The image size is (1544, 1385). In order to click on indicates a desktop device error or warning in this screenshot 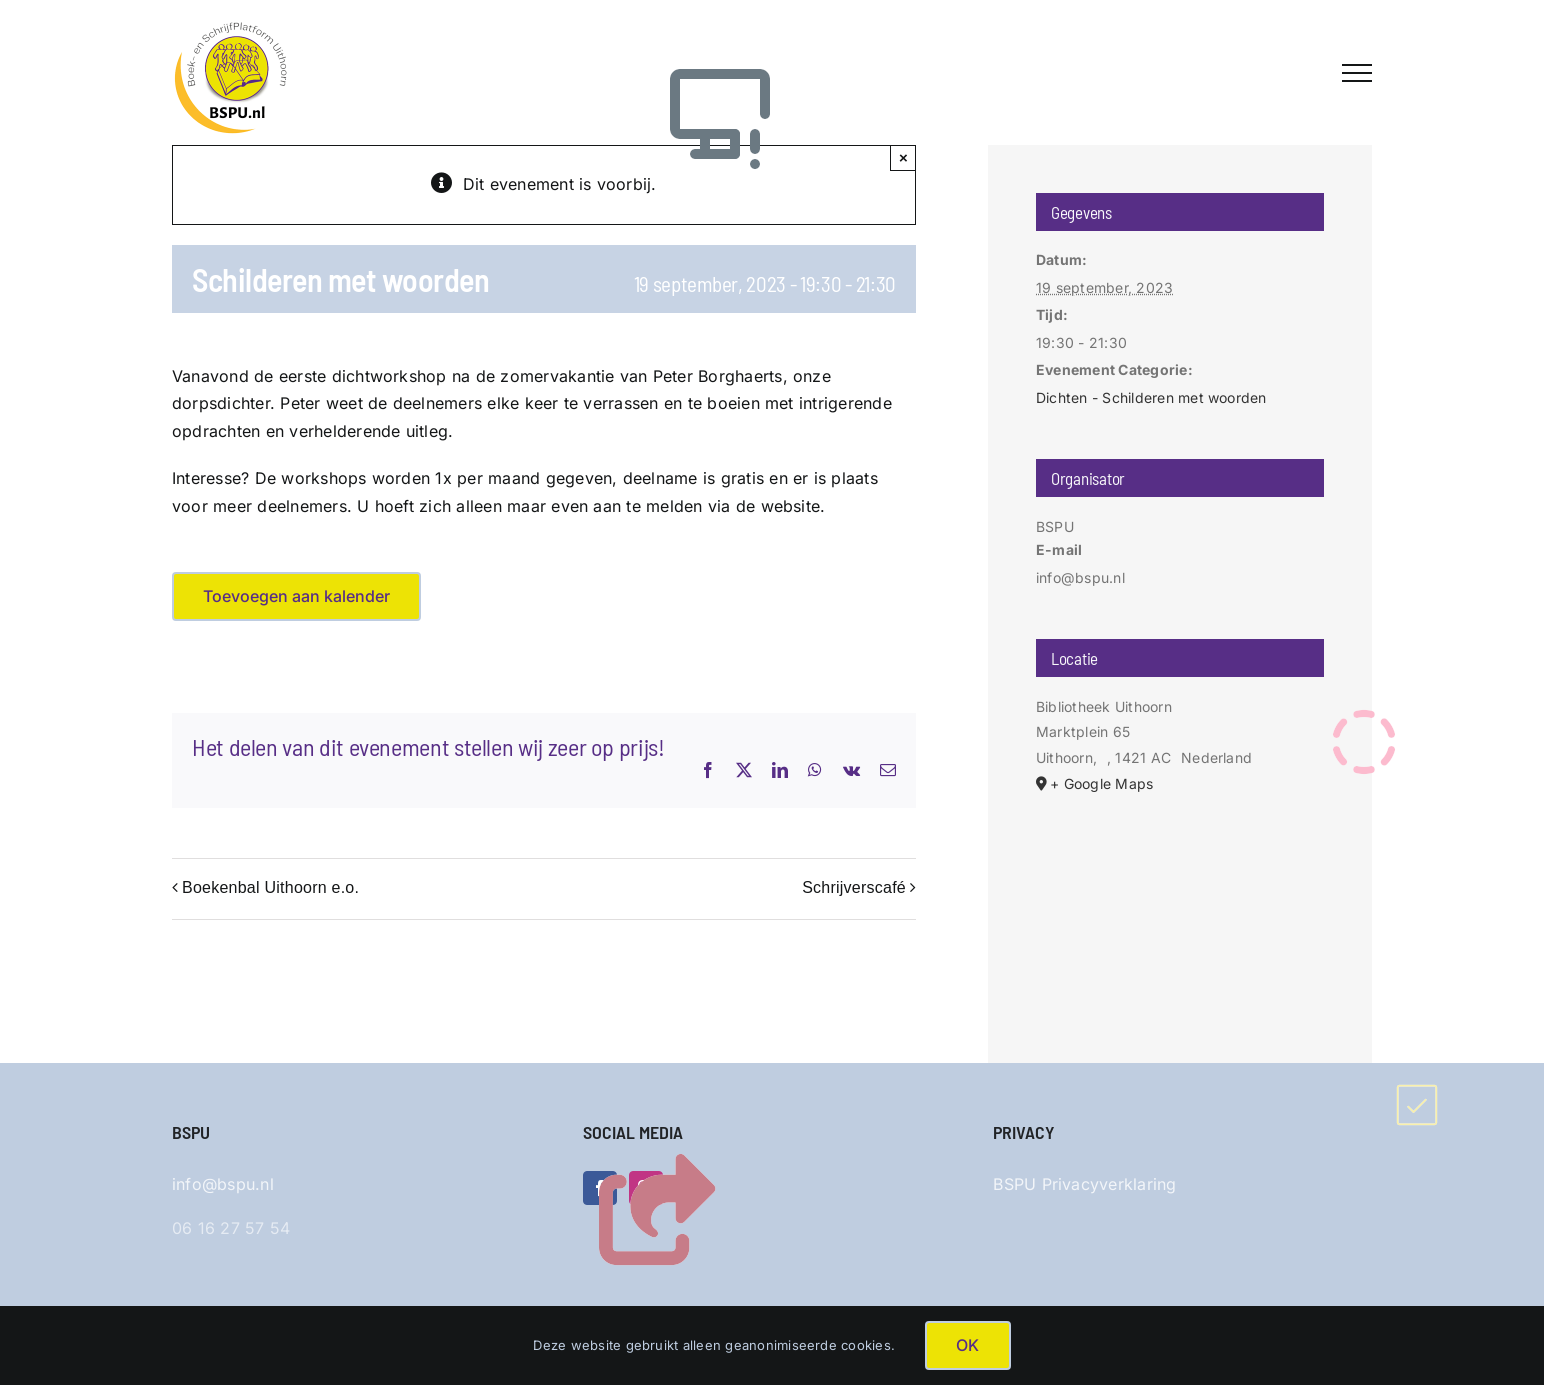, I will do `click(720, 114)`.